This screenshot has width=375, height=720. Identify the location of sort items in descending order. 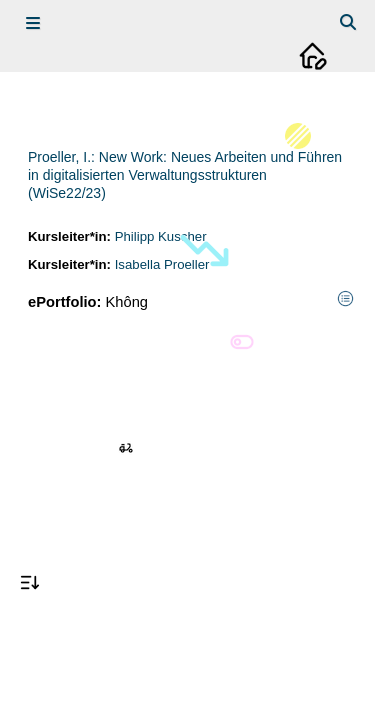
(29, 582).